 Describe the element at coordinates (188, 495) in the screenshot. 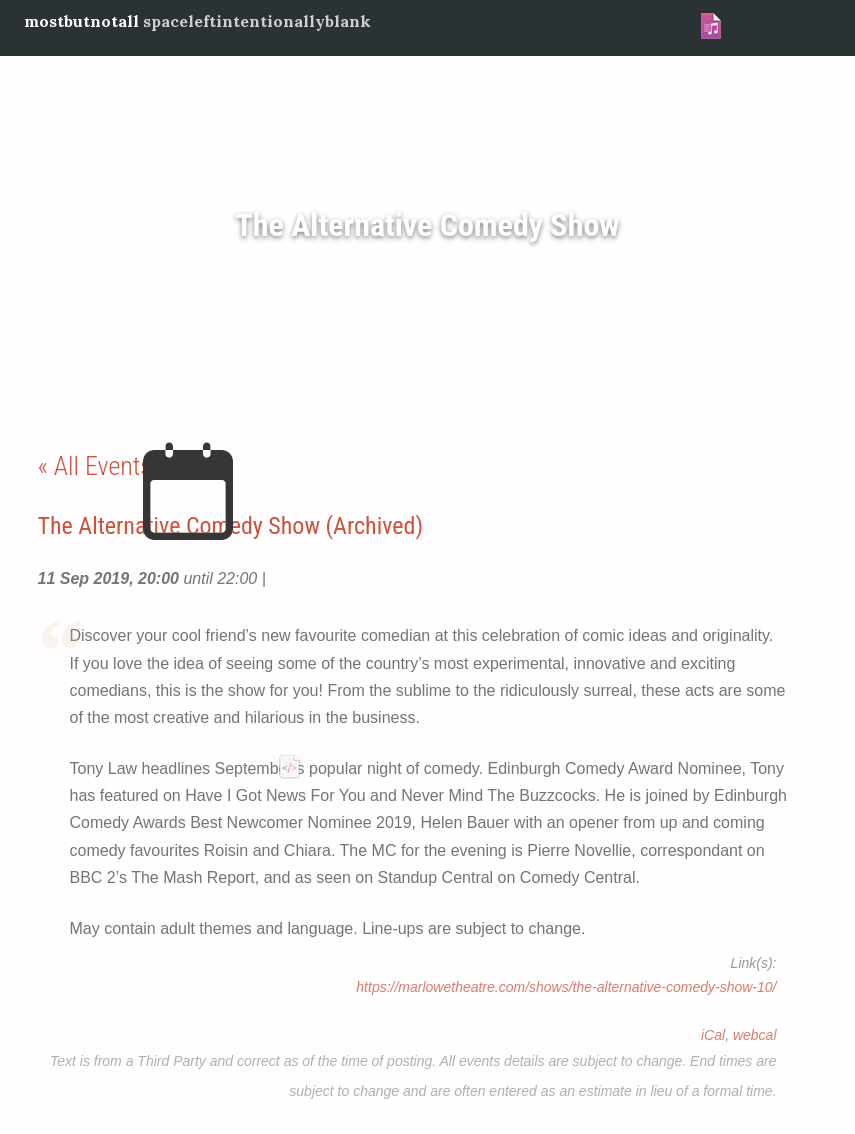

I see `open calendar app` at that location.